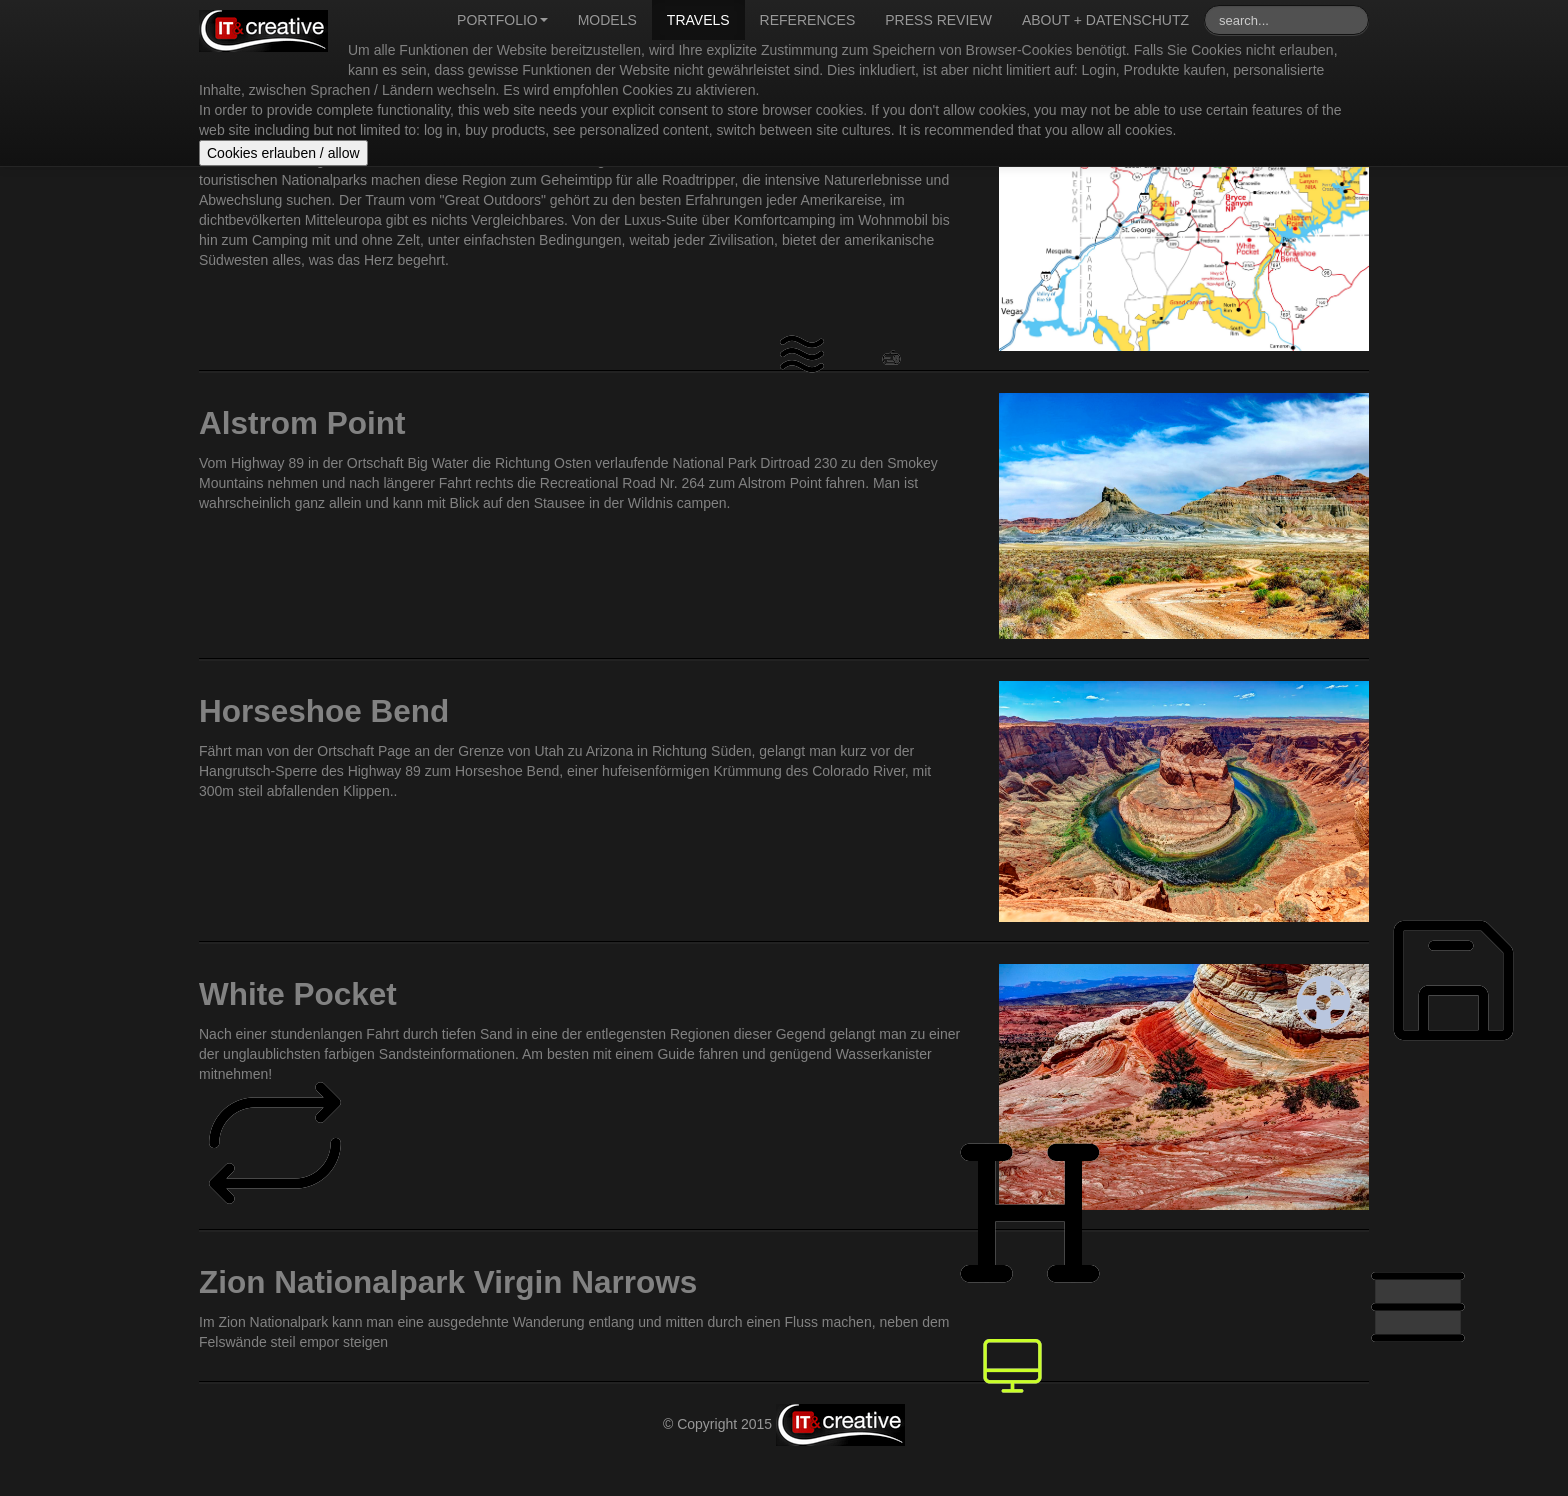 Image resolution: width=1568 pixels, height=1496 pixels. What do you see at coordinates (891, 358) in the screenshot?
I see `view activity log or history` at bounding box center [891, 358].